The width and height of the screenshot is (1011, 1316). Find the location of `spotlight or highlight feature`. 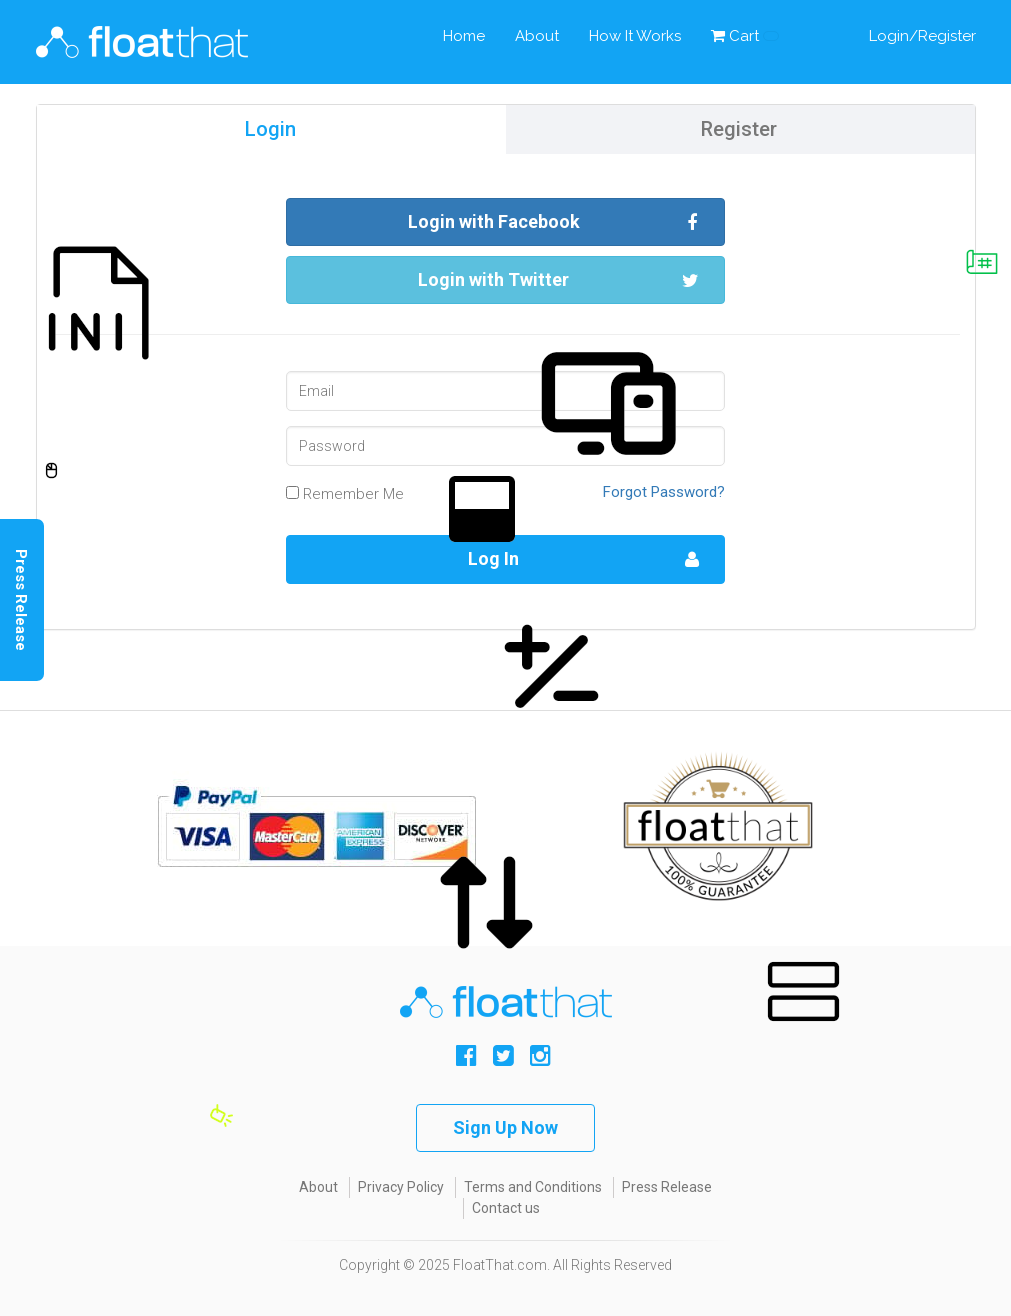

spotlight or highlight feature is located at coordinates (221, 1115).